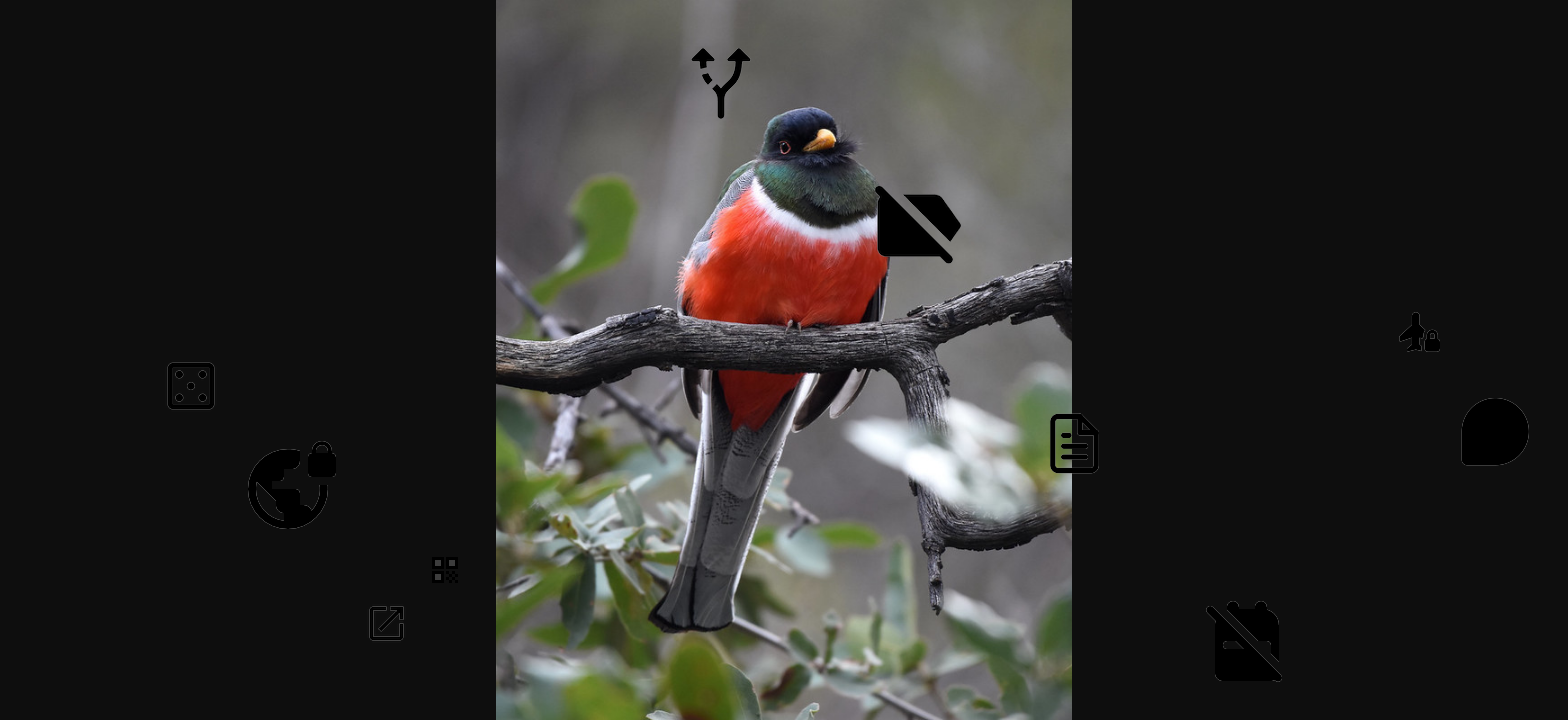  What do you see at coordinates (1074, 443) in the screenshot?
I see `view document contents` at bounding box center [1074, 443].